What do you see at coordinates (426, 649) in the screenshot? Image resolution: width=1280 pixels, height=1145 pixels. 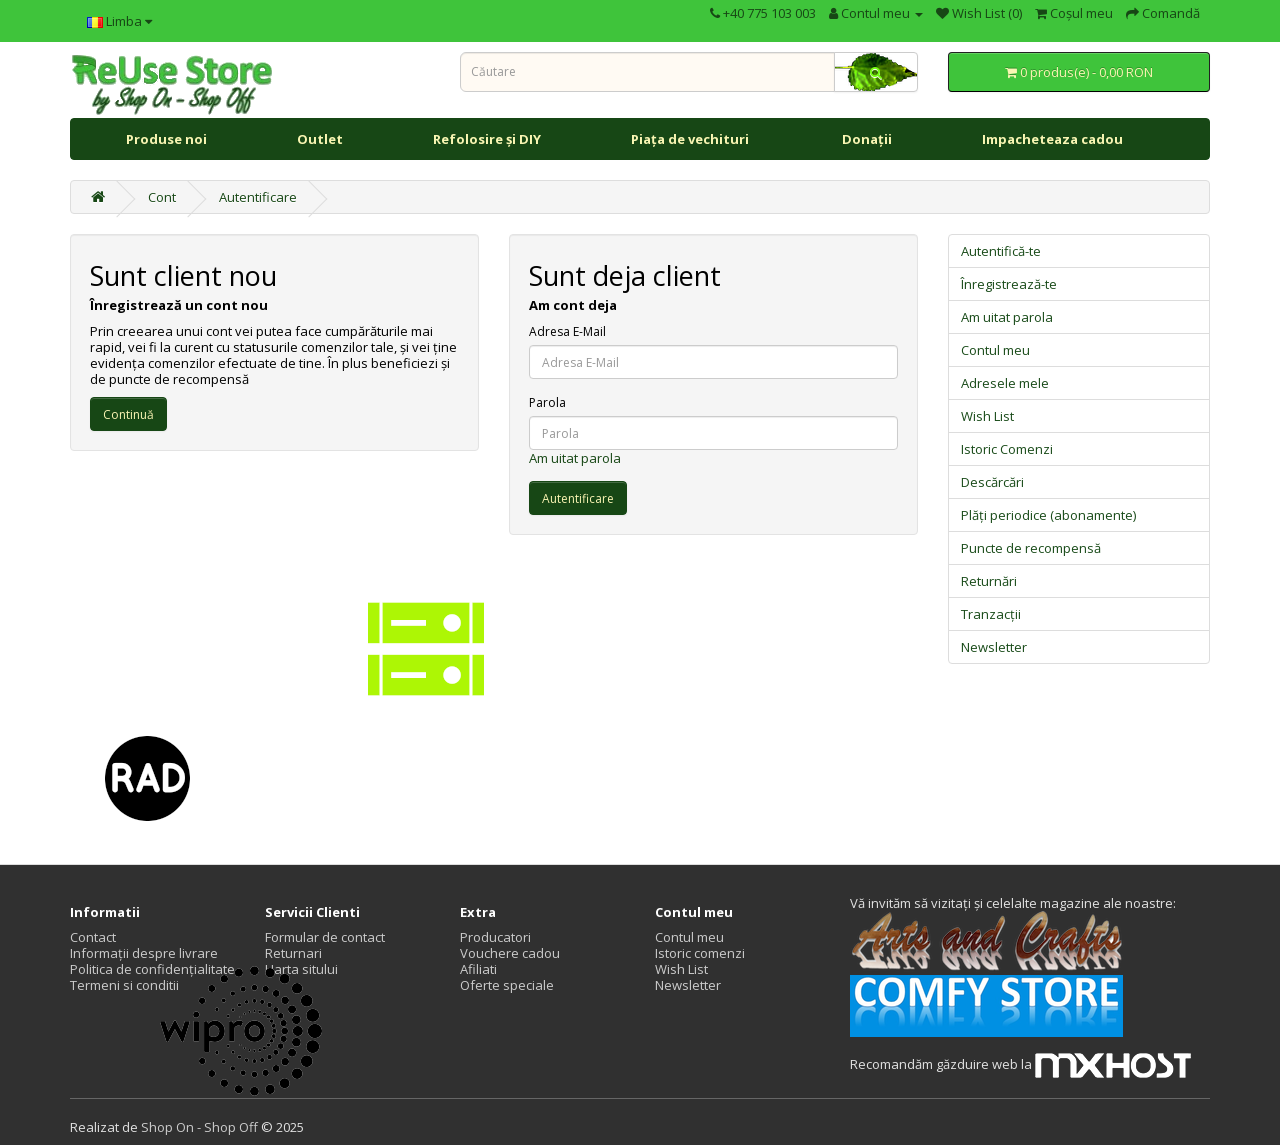 I see `google cloud storage service logo` at bounding box center [426, 649].